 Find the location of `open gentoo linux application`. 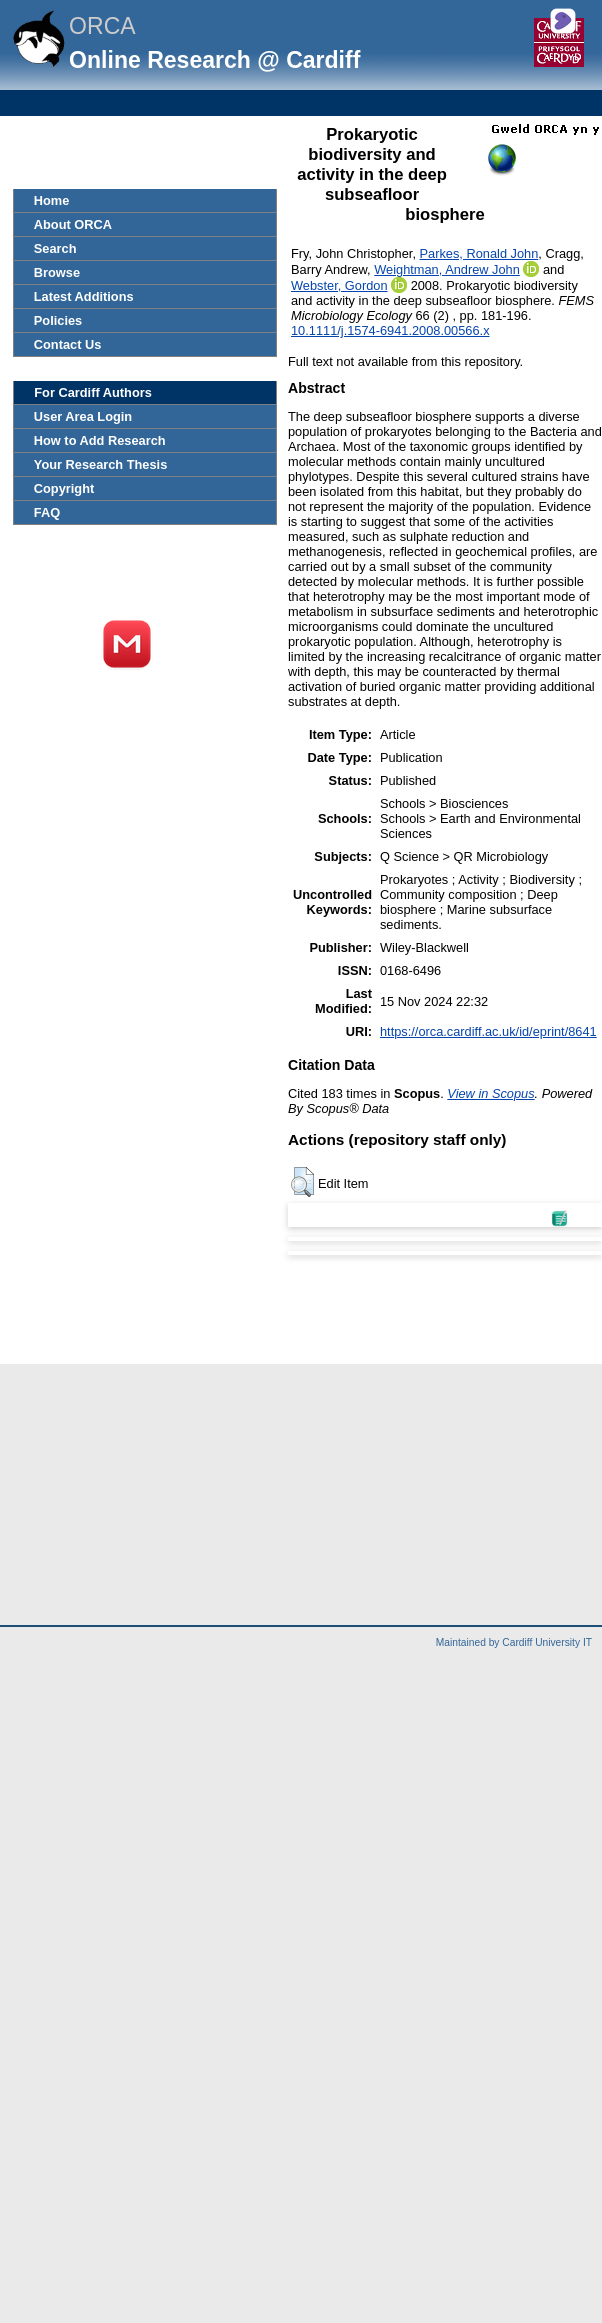

open gentoo linux application is located at coordinates (563, 21).